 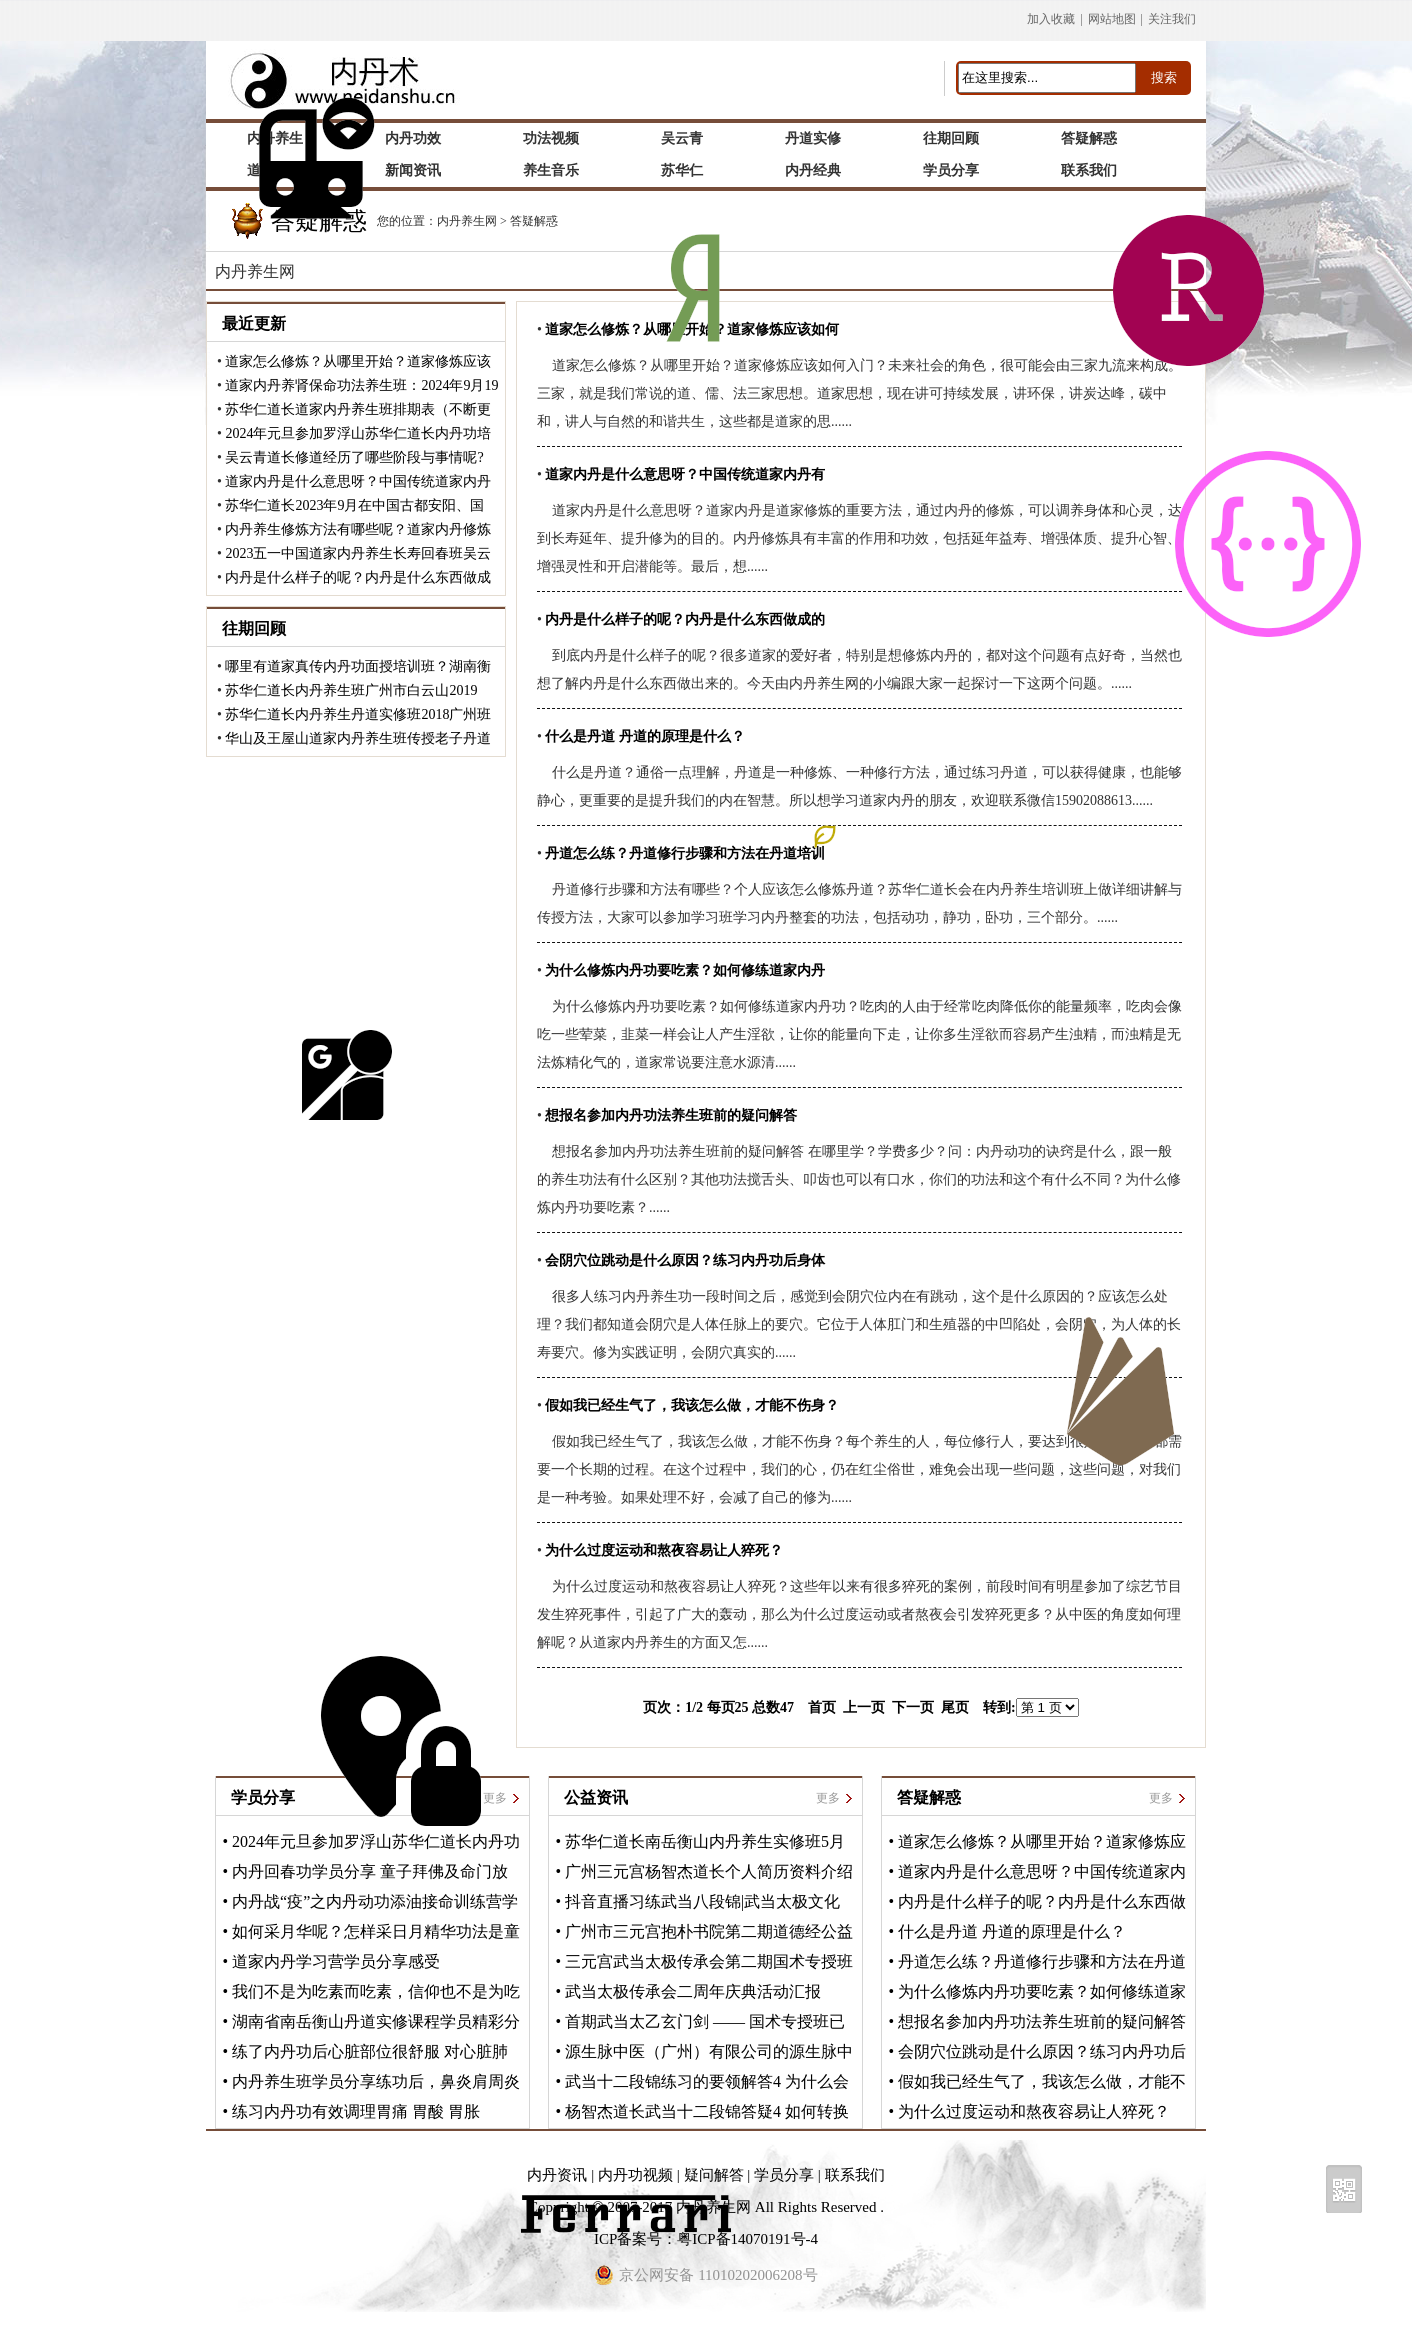 What do you see at coordinates (401, 1736) in the screenshot?
I see `indicates a private or secured location` at bounding box center [401, 1736].